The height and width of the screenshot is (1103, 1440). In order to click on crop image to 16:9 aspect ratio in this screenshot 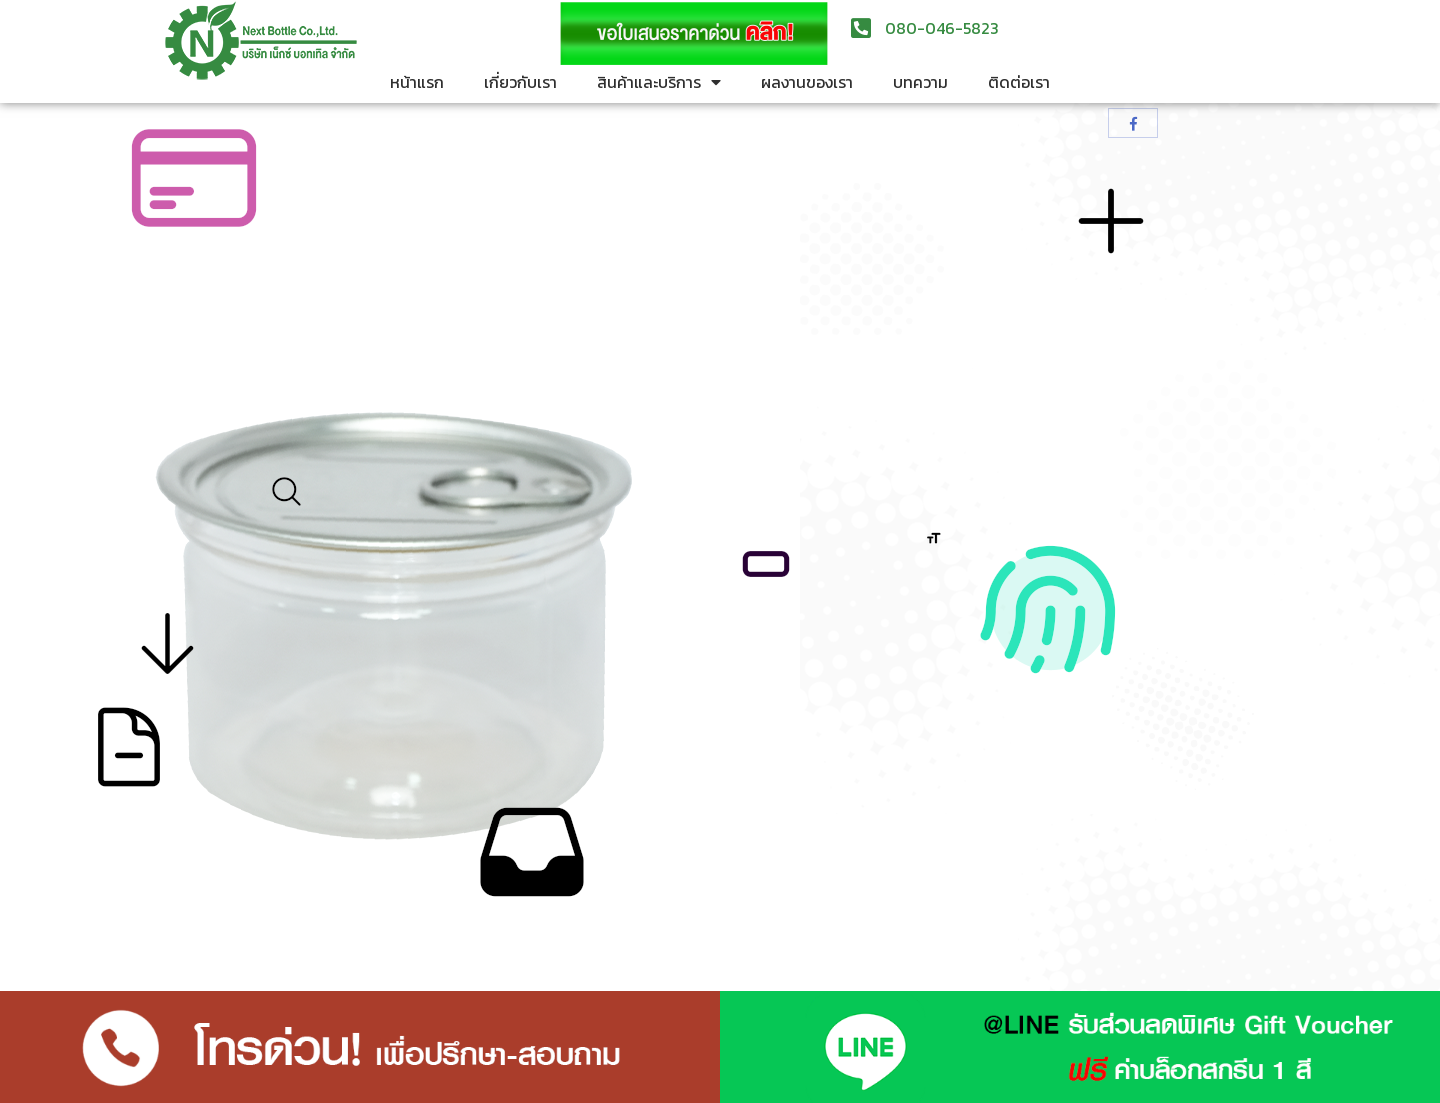, I will do `click(766, 564)`.